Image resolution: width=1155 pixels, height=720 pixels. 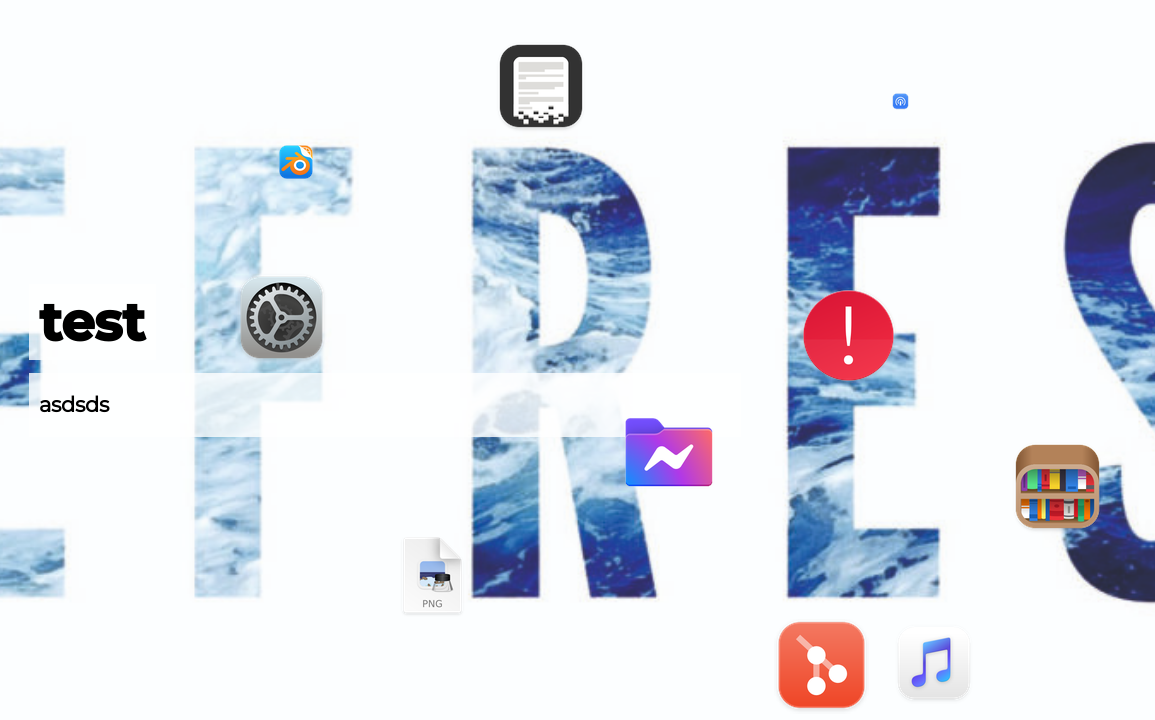 What do you see at coordinates (281, 317) in the screenshot?
I see `open system preferences or settings` at bounding box center [281, 317].